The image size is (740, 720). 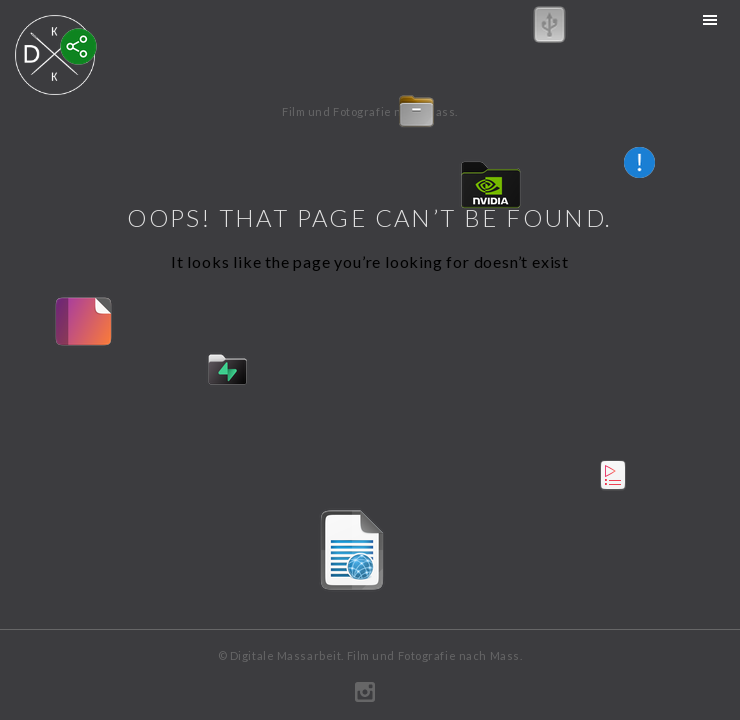 I want to click on a web document or HTML file created in LibreOffice, so click(x=352, y=550).